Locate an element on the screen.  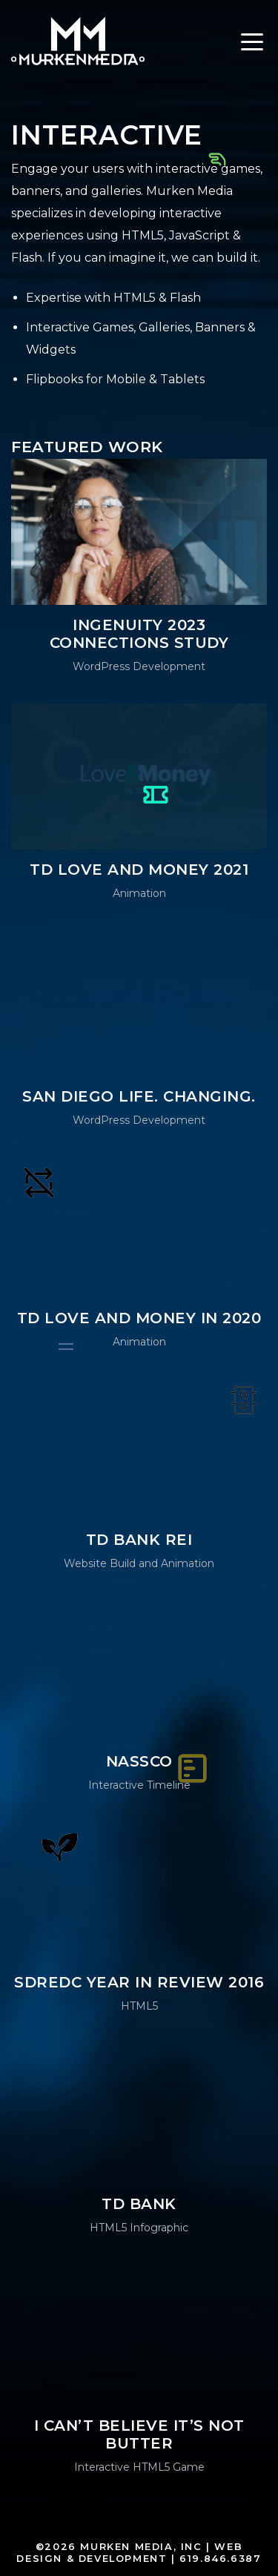
repeat mode is disabled is located at coordinates (39, 1182).